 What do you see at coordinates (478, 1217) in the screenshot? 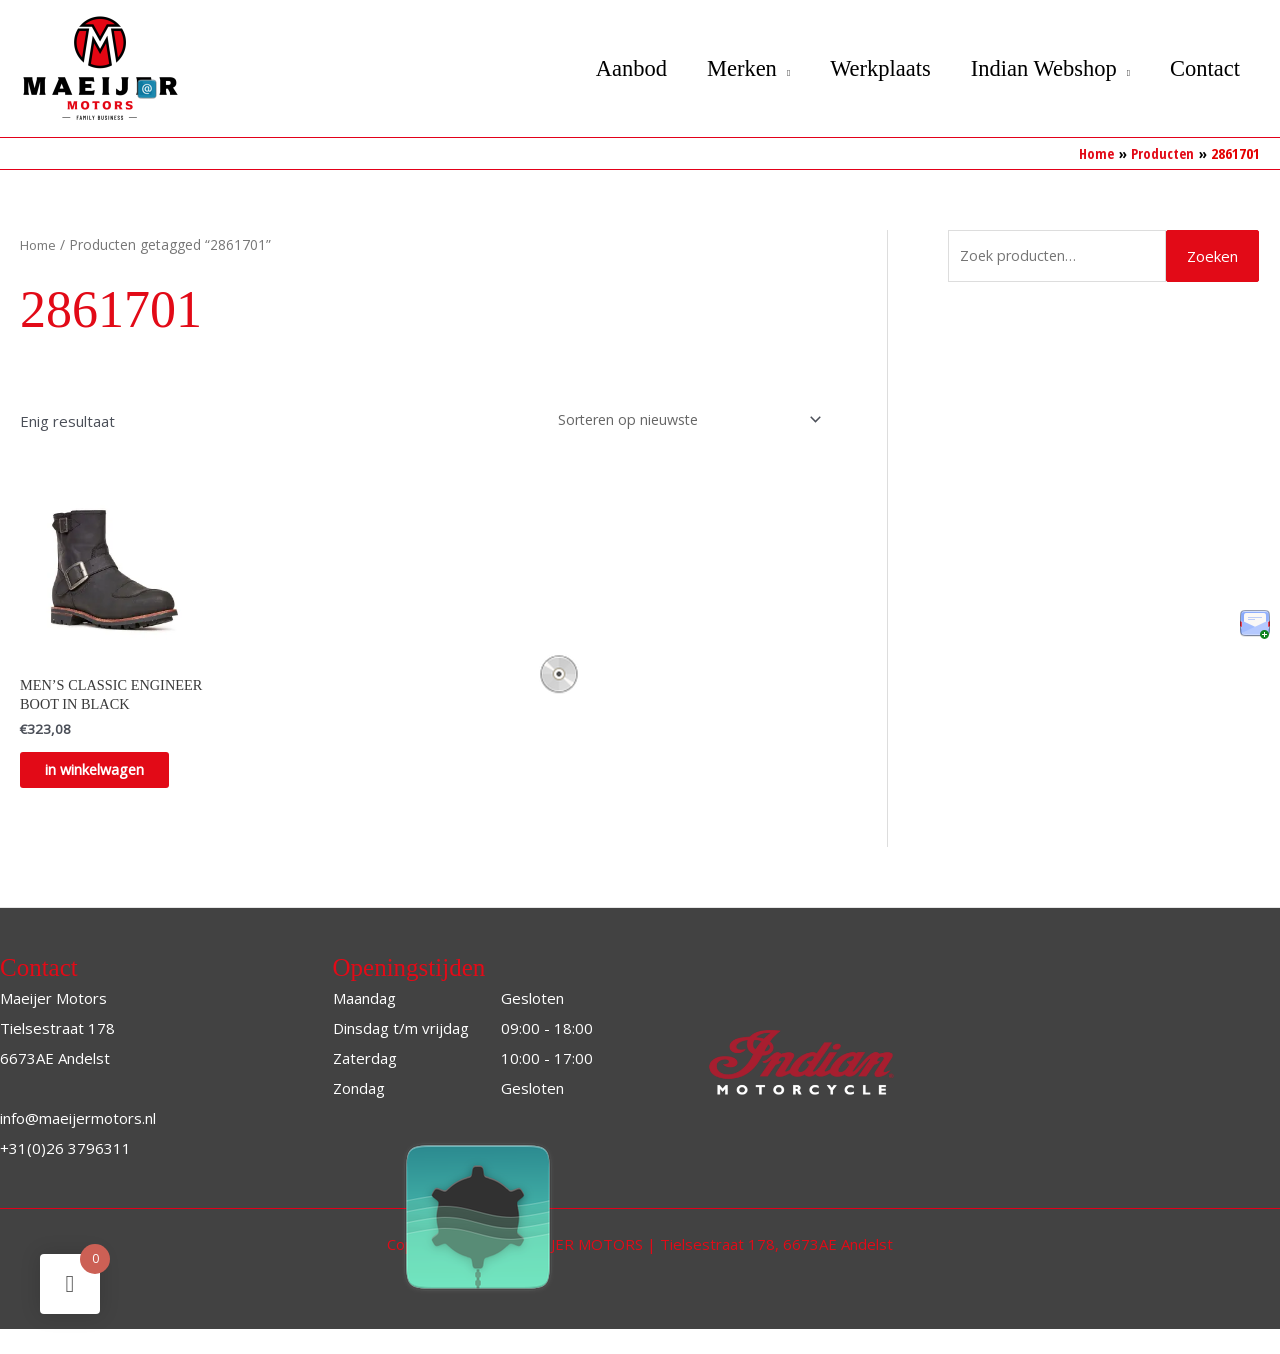
I see `launch gnome mines game` at bounding box center [478, 1217].